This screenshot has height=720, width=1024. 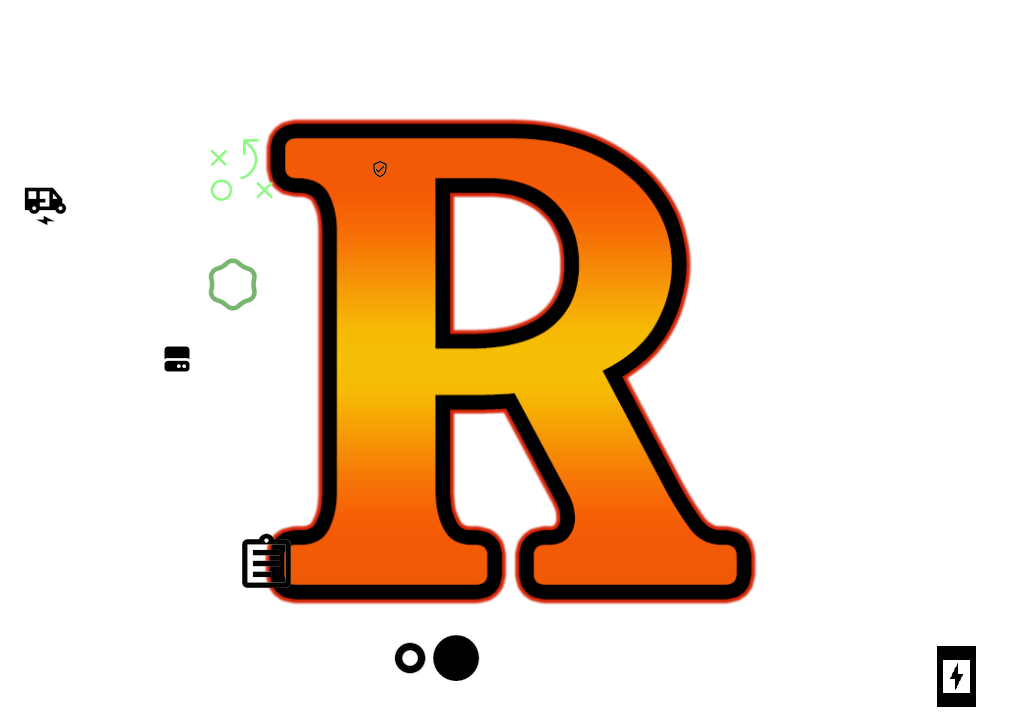 I want to click on select electric rickshaw as transport option, so click(x=45, y=204).